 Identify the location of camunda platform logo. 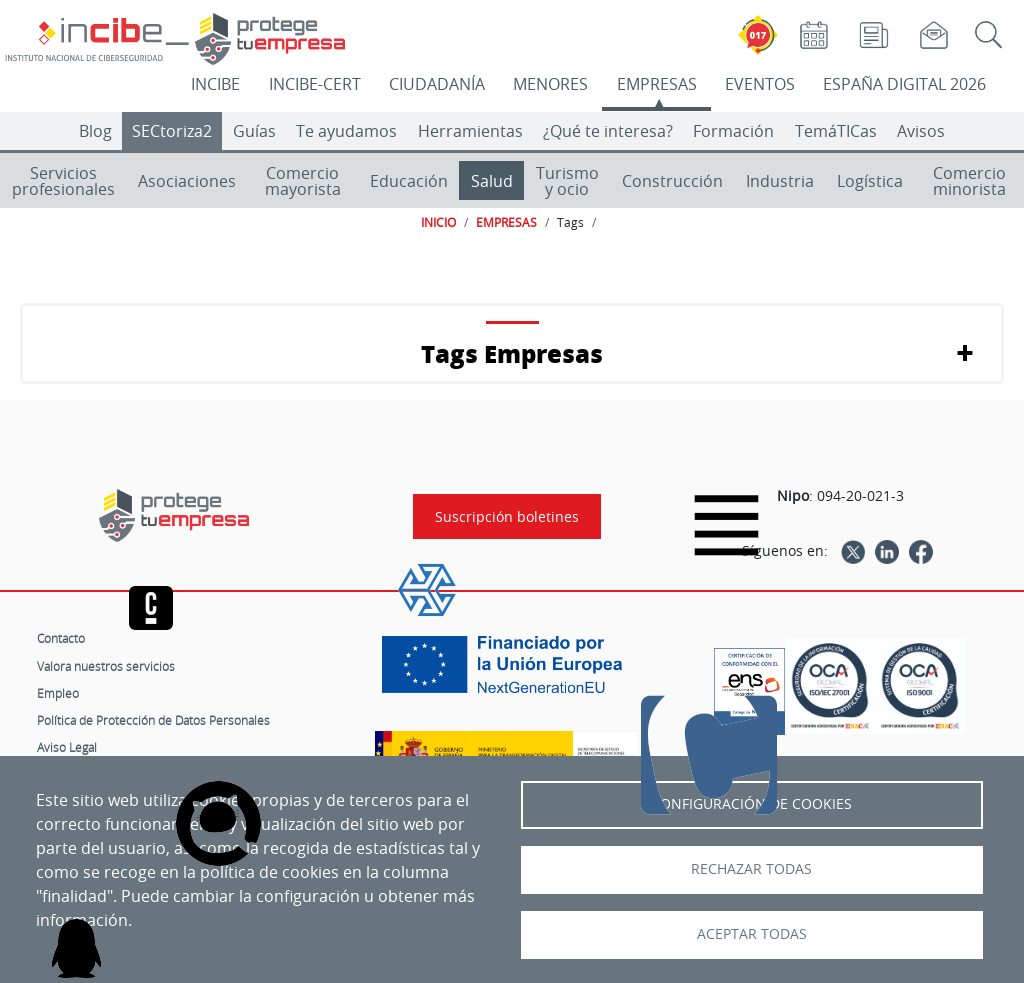
(151, 608).